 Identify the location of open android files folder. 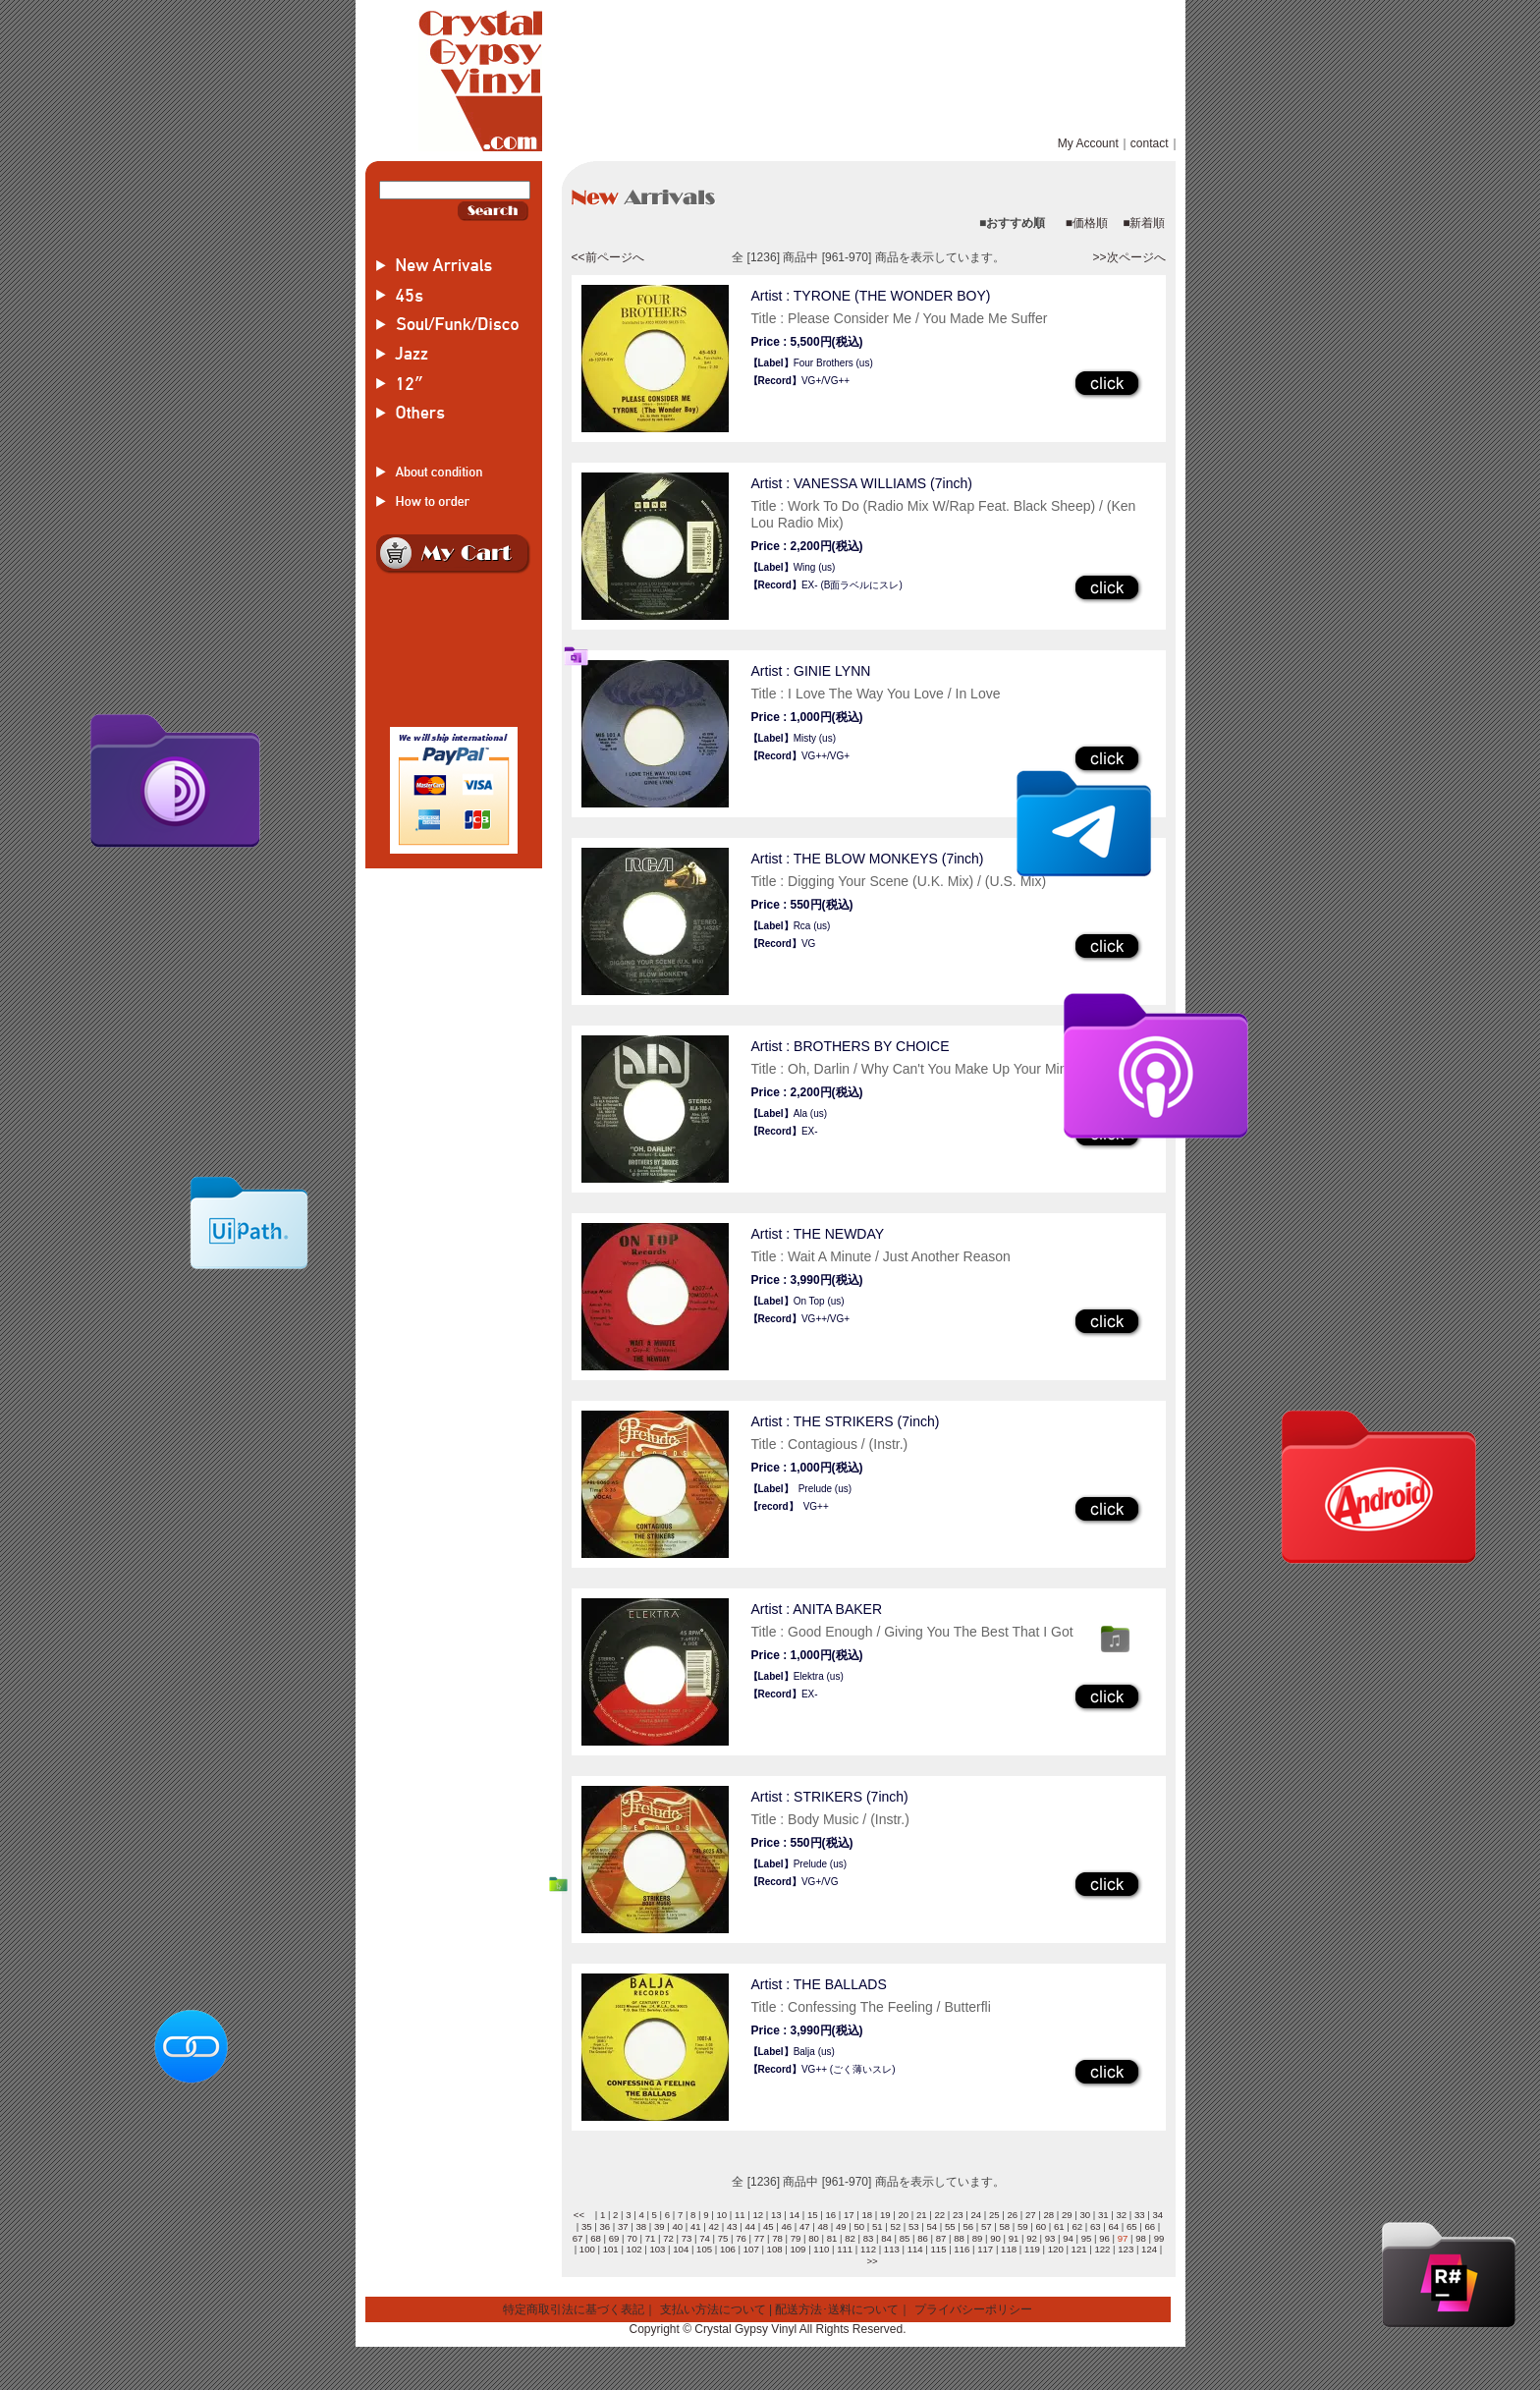
(1378, 1492).